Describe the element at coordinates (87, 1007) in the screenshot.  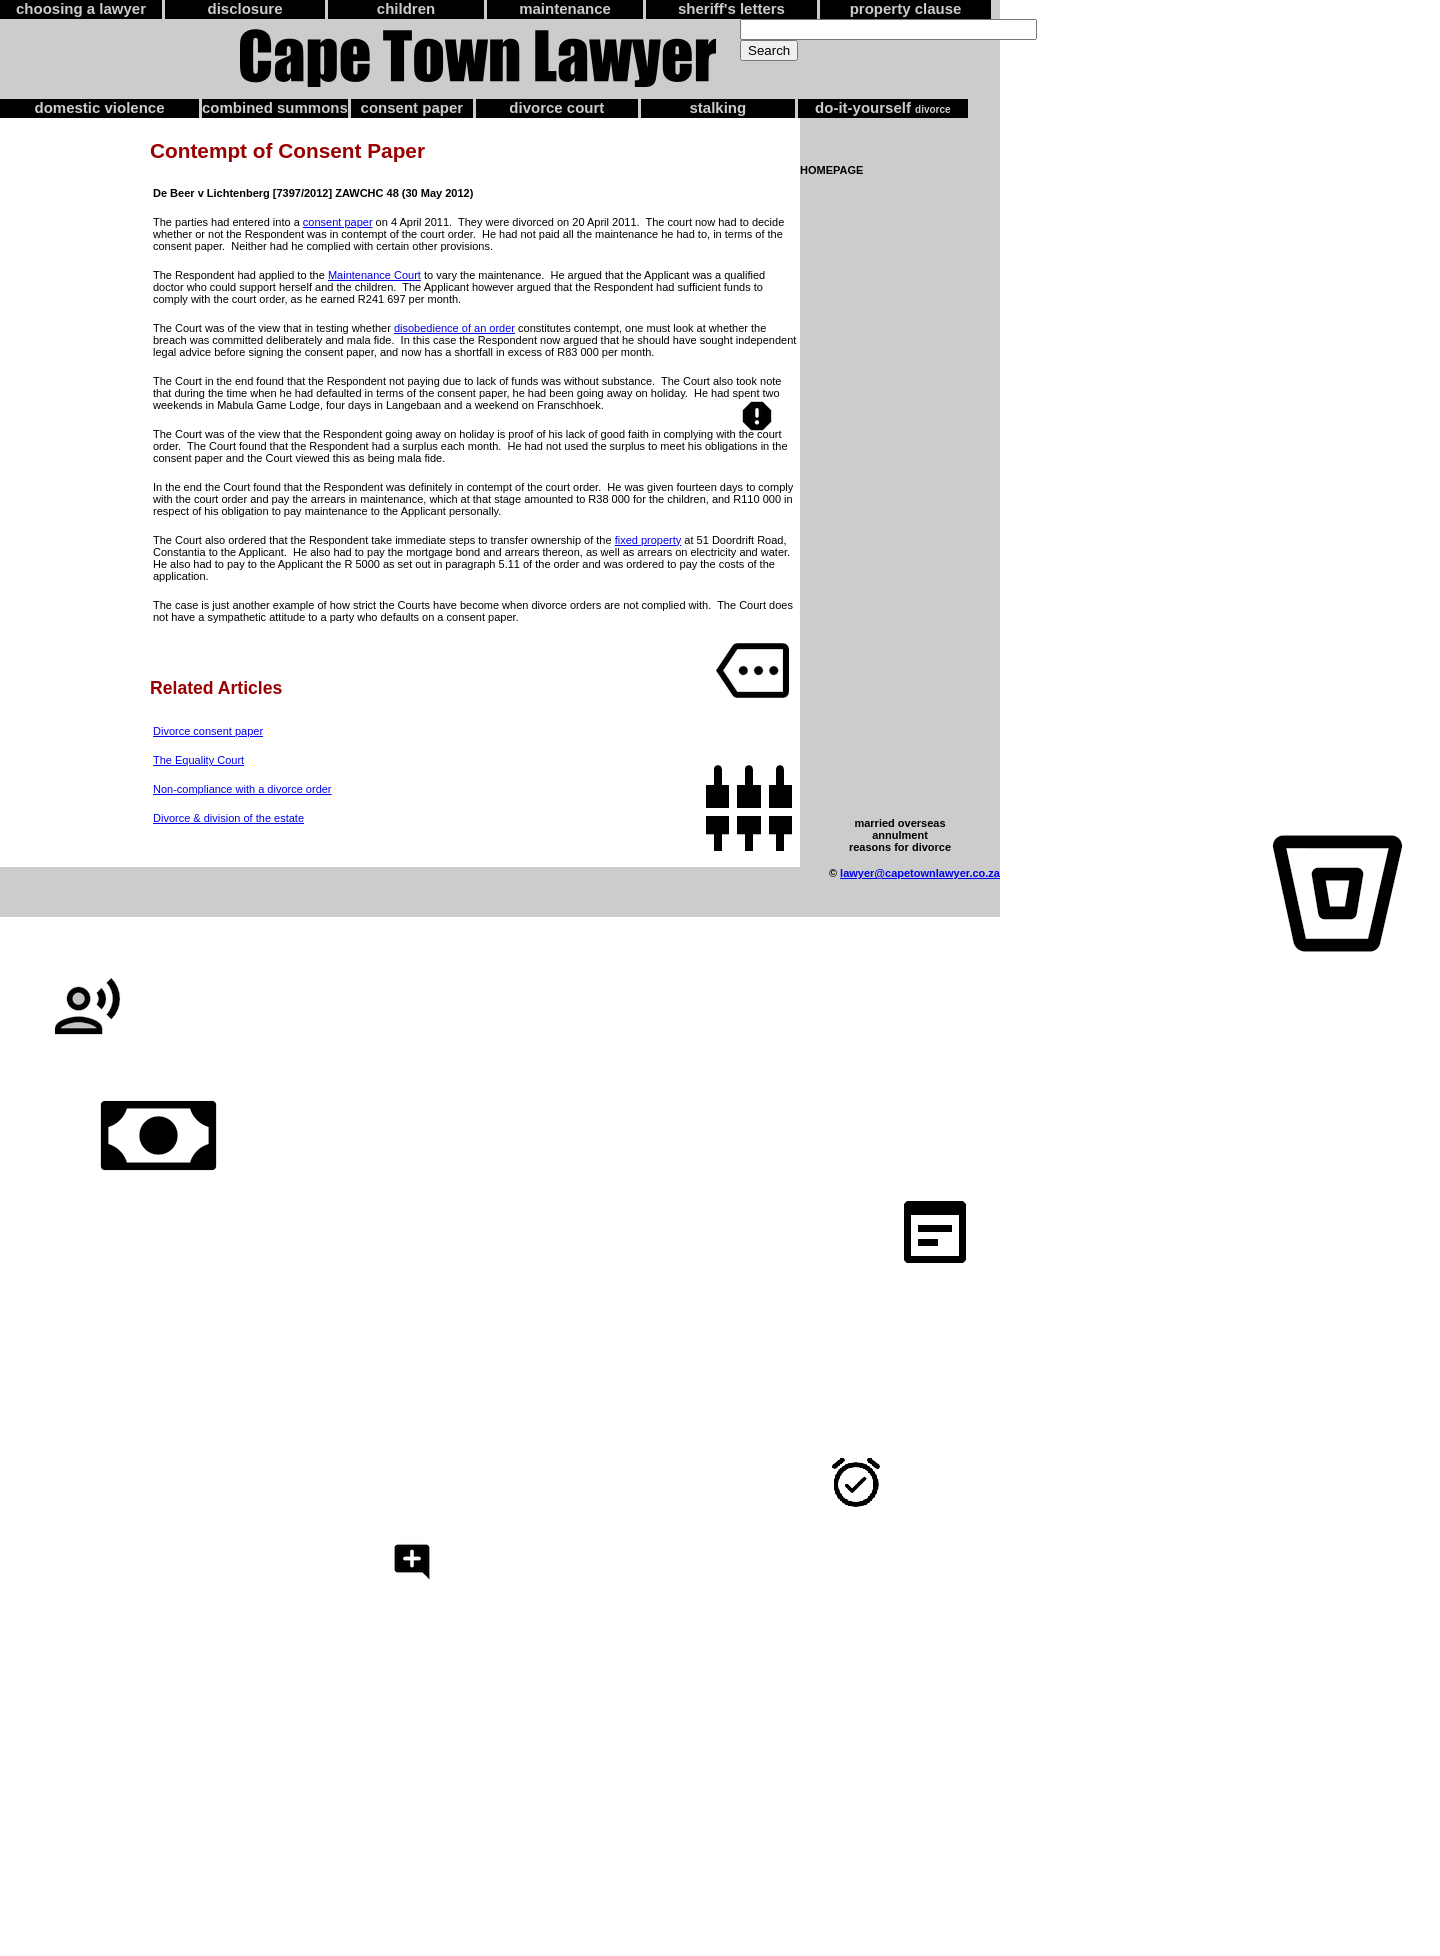
I see `text-to-speech or voice output enabled` at that location.